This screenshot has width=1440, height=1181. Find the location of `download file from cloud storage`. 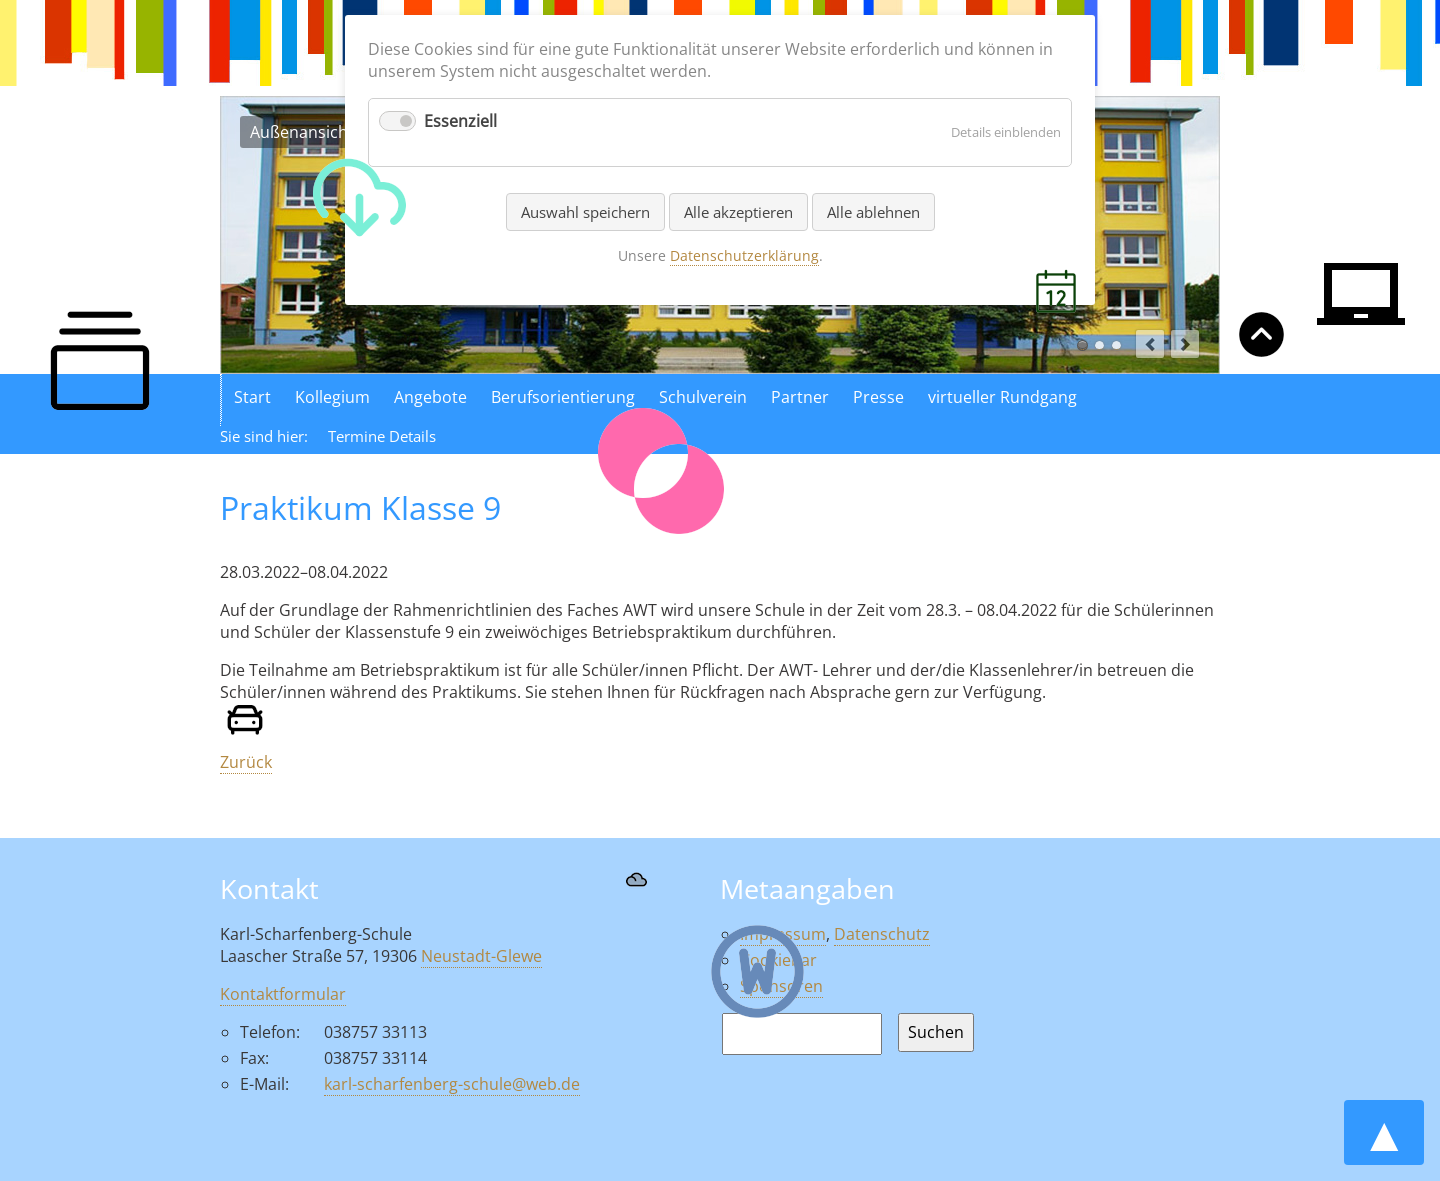

download file from cloud storage is located at coordinates (359, 197).